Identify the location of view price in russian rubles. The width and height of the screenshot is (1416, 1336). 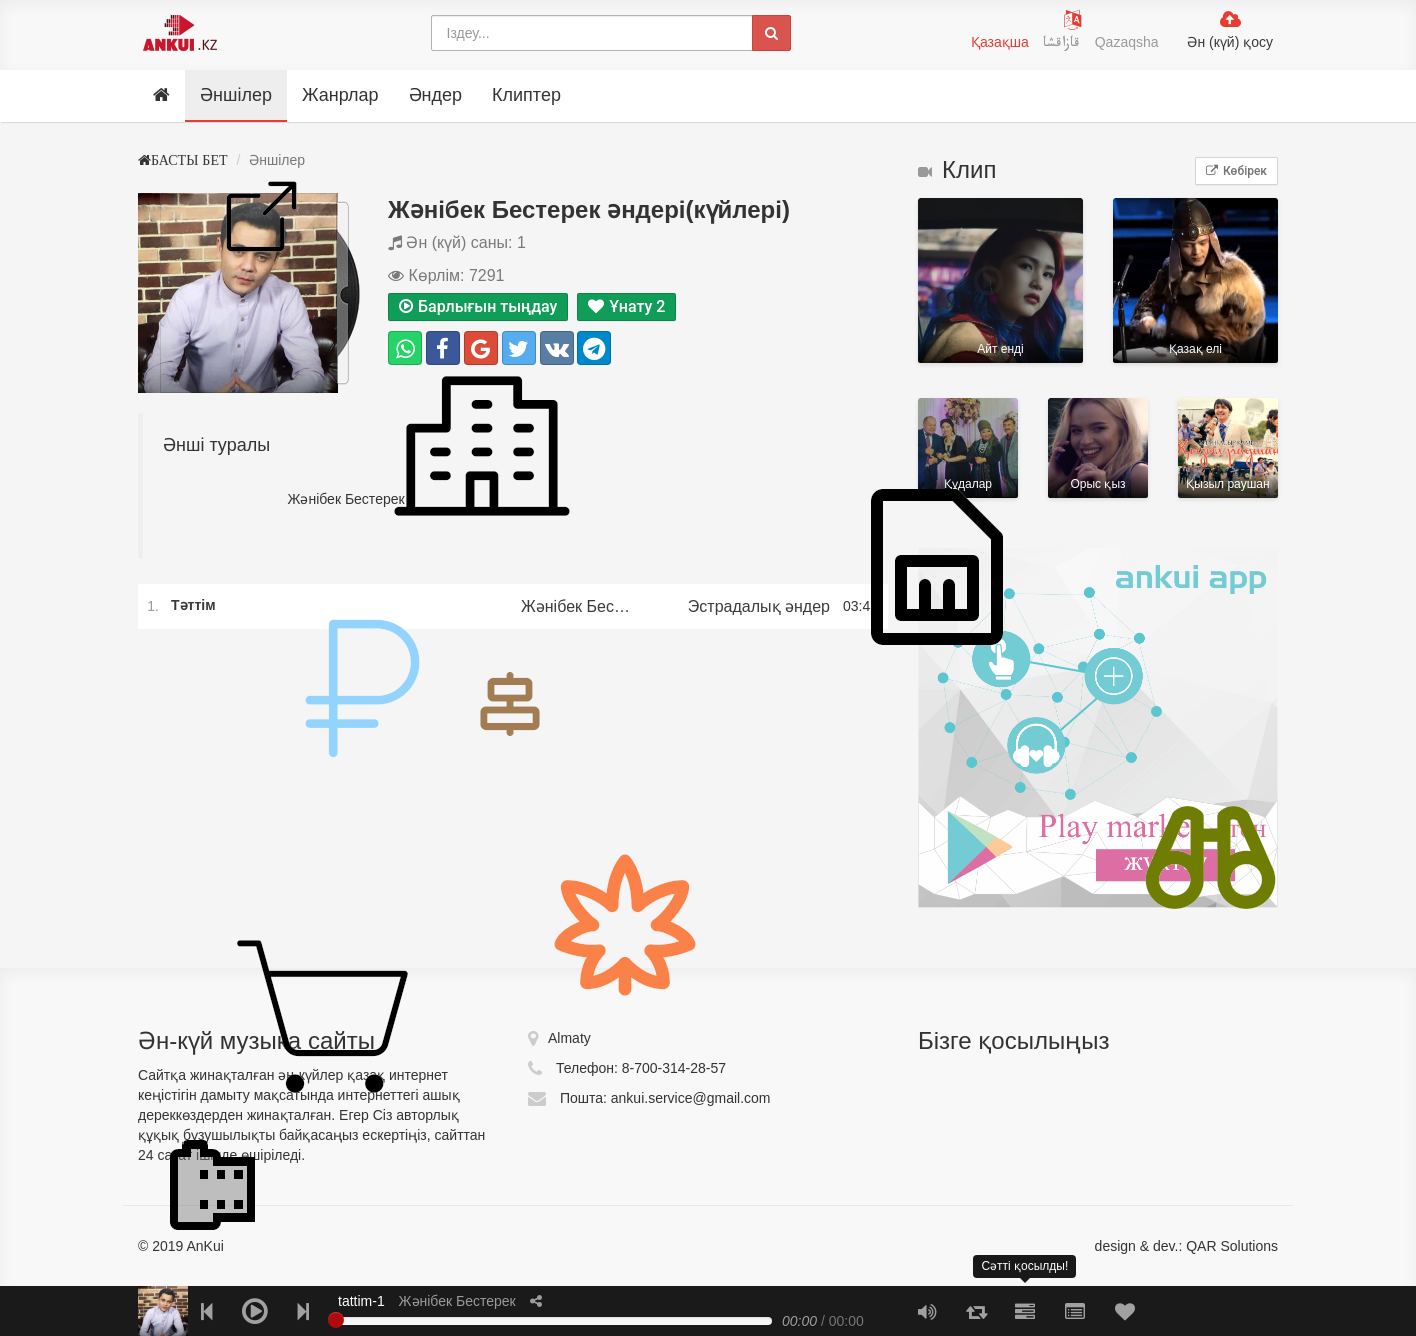
(362, 688).